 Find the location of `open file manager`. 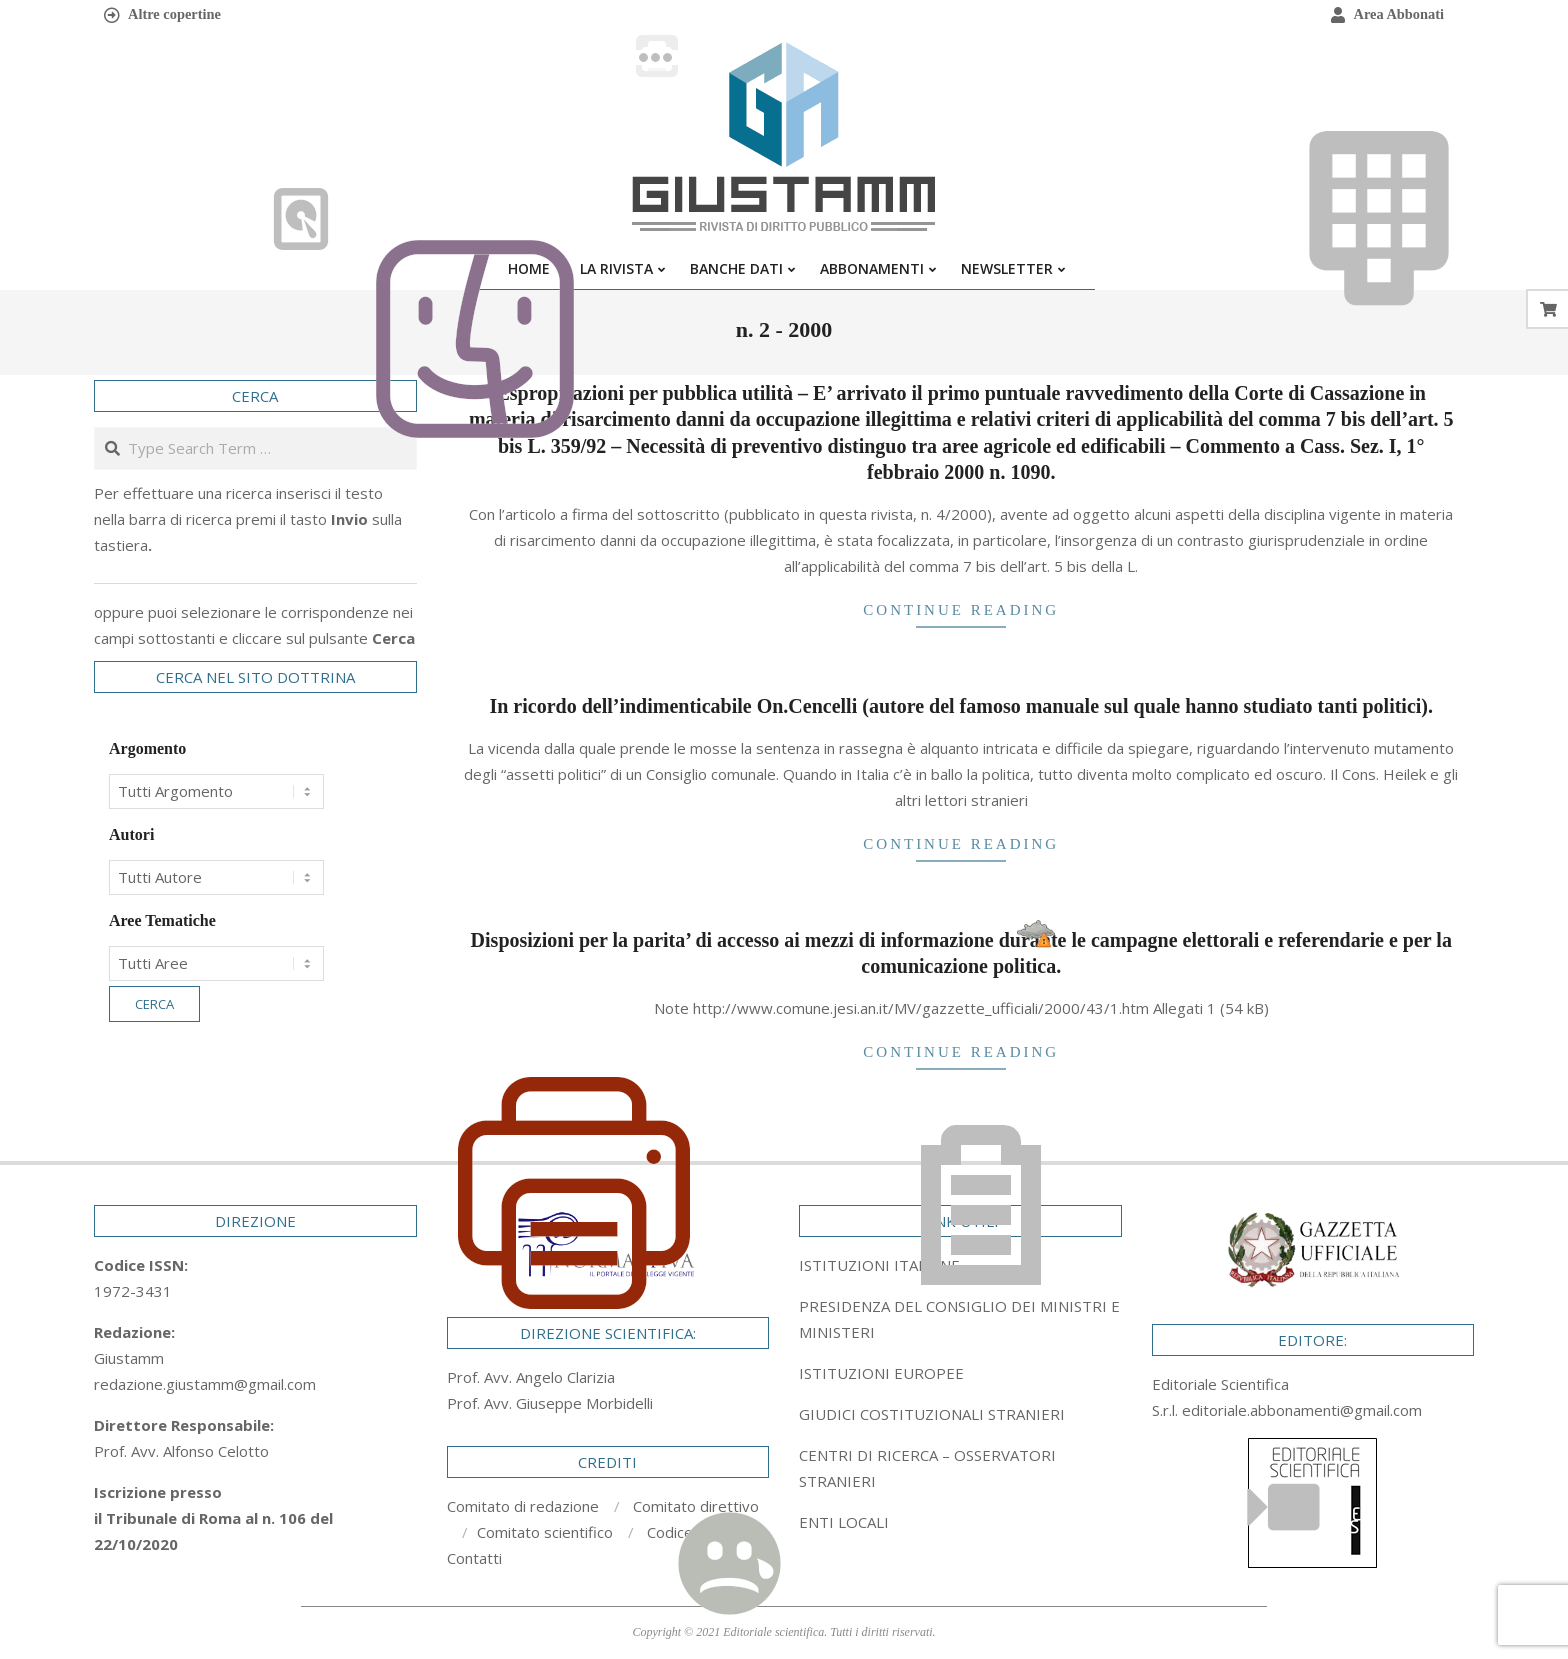

open file manager is located at coordinates (475, 339).